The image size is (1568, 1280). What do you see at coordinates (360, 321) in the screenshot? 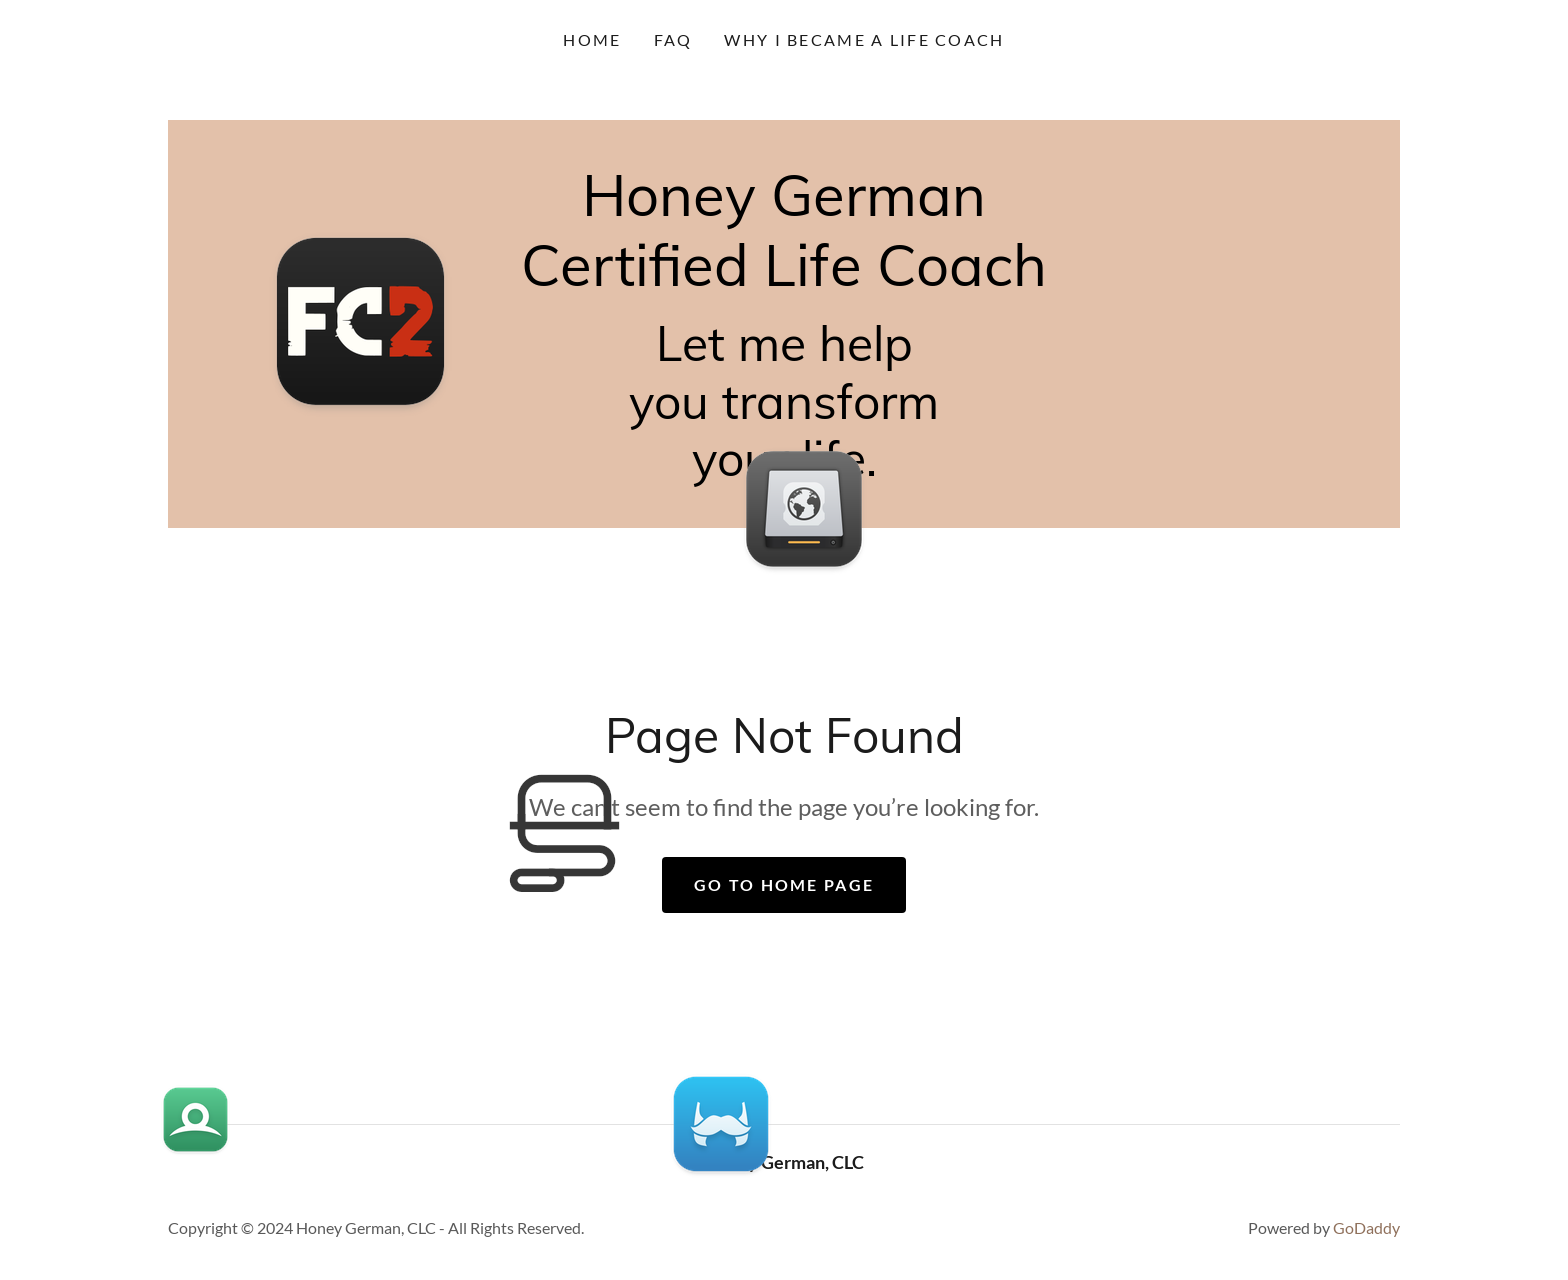
I see `launch far cry 2 game` at bounding box center [360, 321].